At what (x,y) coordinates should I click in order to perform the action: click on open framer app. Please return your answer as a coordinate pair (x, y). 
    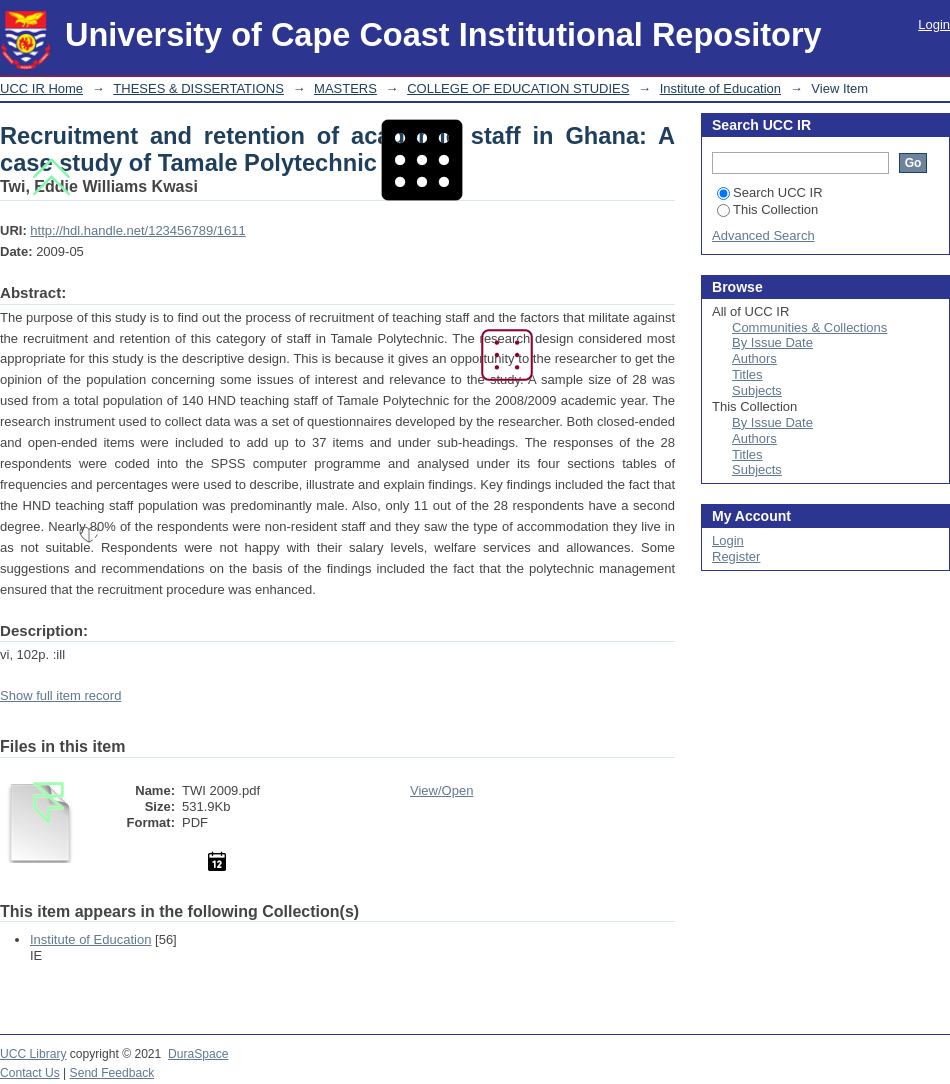
    Looking at the image, I should click on (48, 800).